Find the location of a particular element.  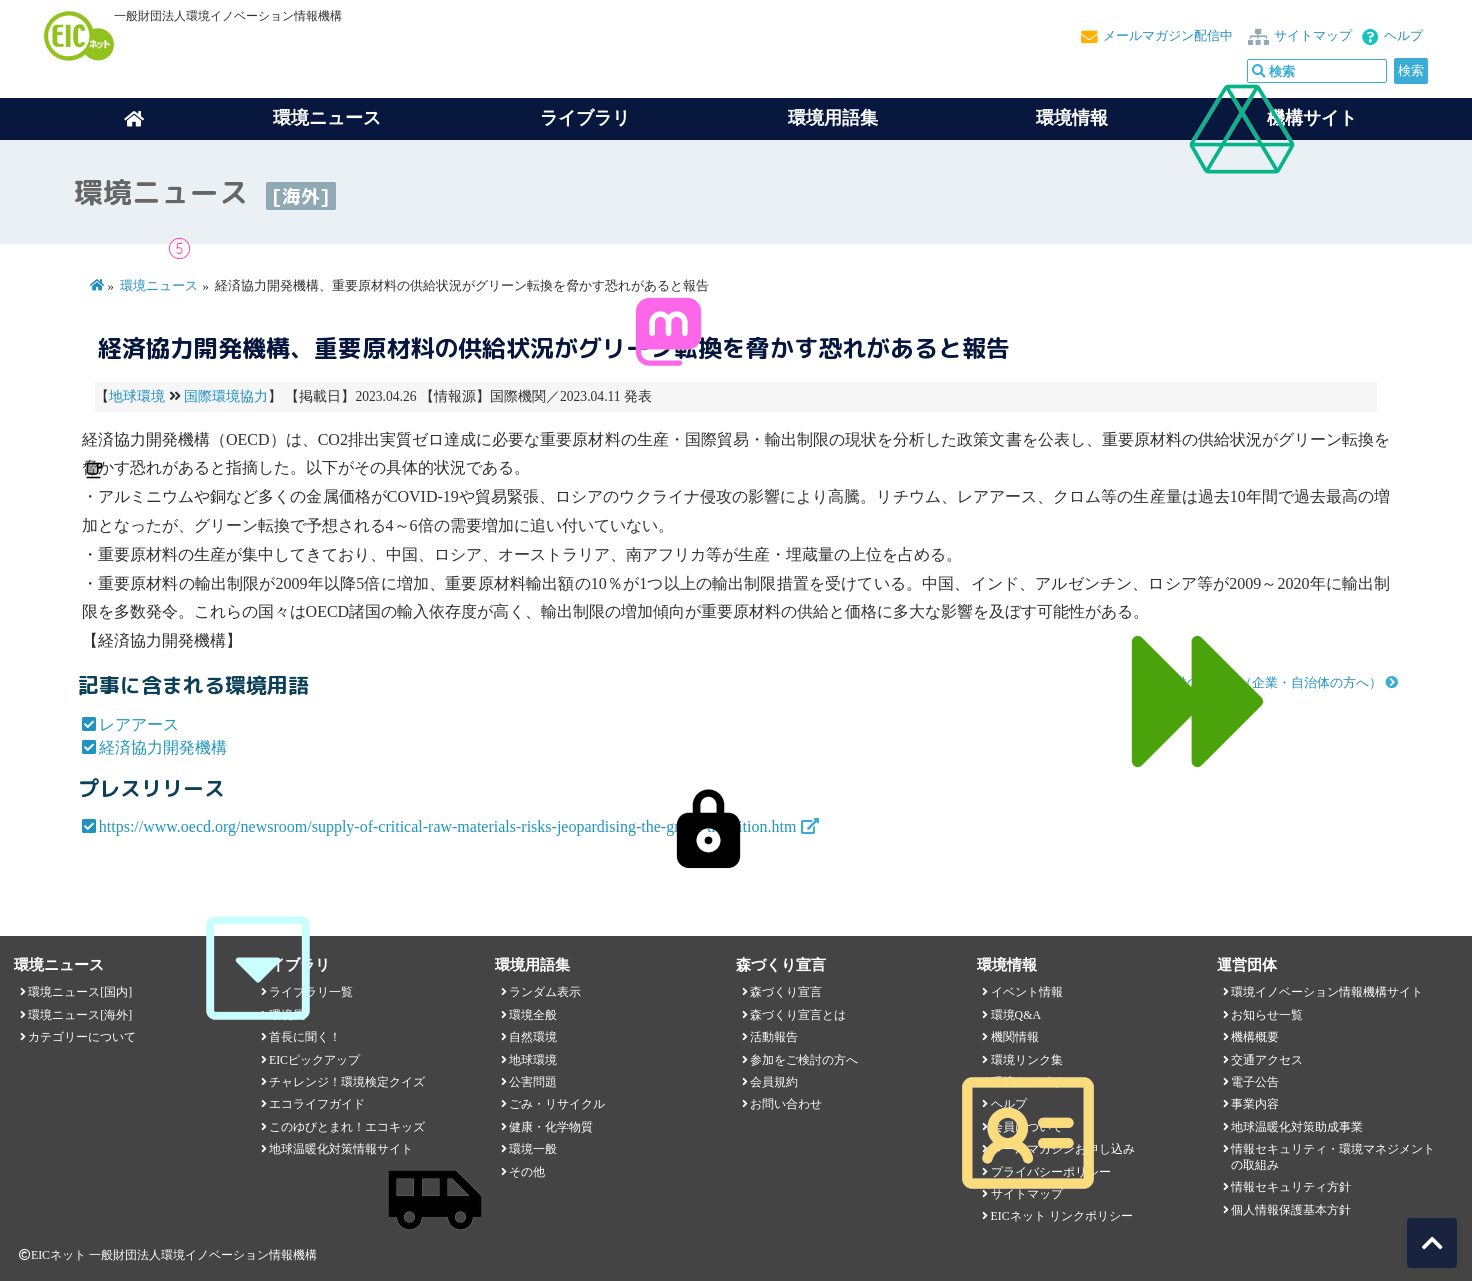

skip forward or fast forward is located at coordinates (1191, 701).